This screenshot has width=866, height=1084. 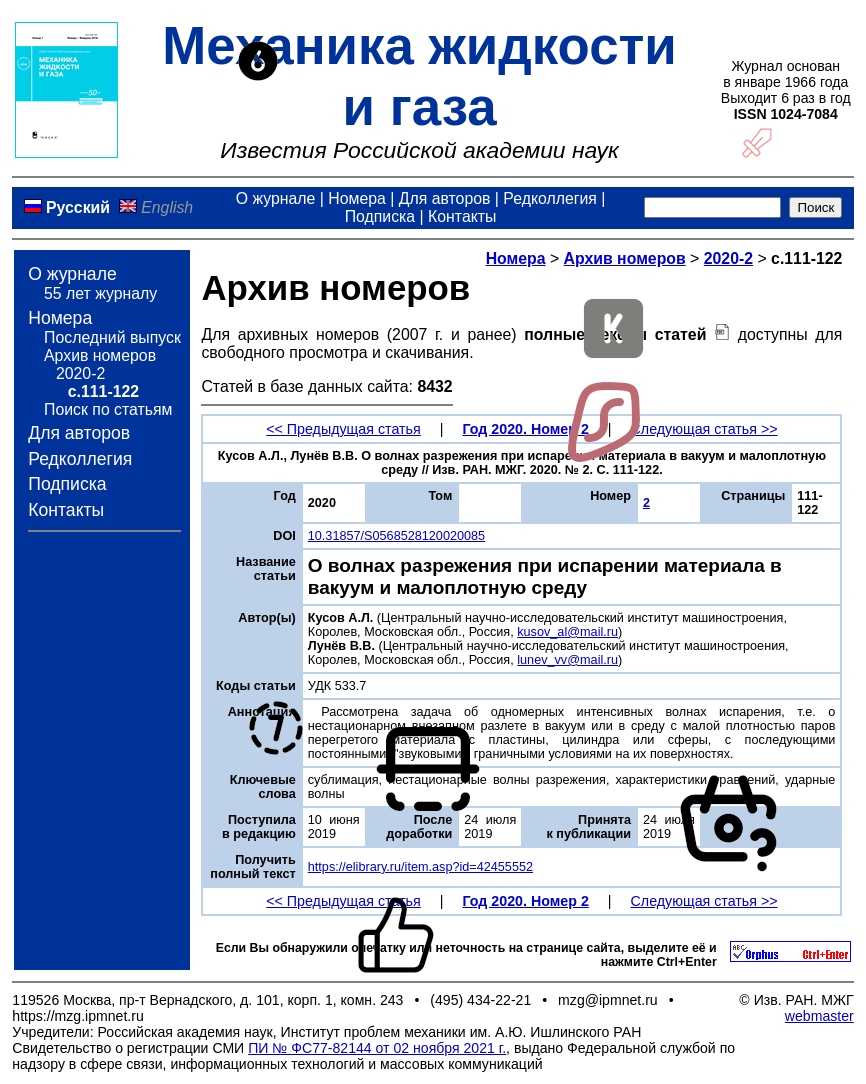 What do you see at coordinates (396, 935) in the screenshot?
I see `like or approve content` at bounding box center [396, 935].